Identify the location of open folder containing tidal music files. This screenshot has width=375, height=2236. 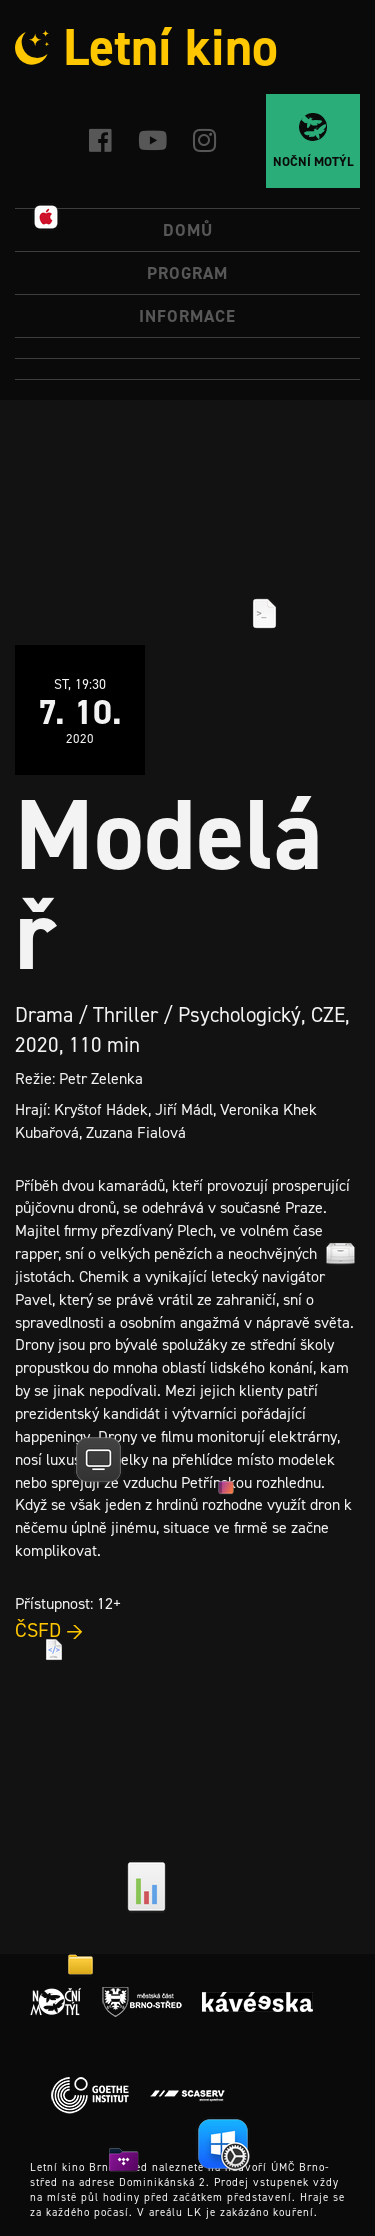
(123, 2160).